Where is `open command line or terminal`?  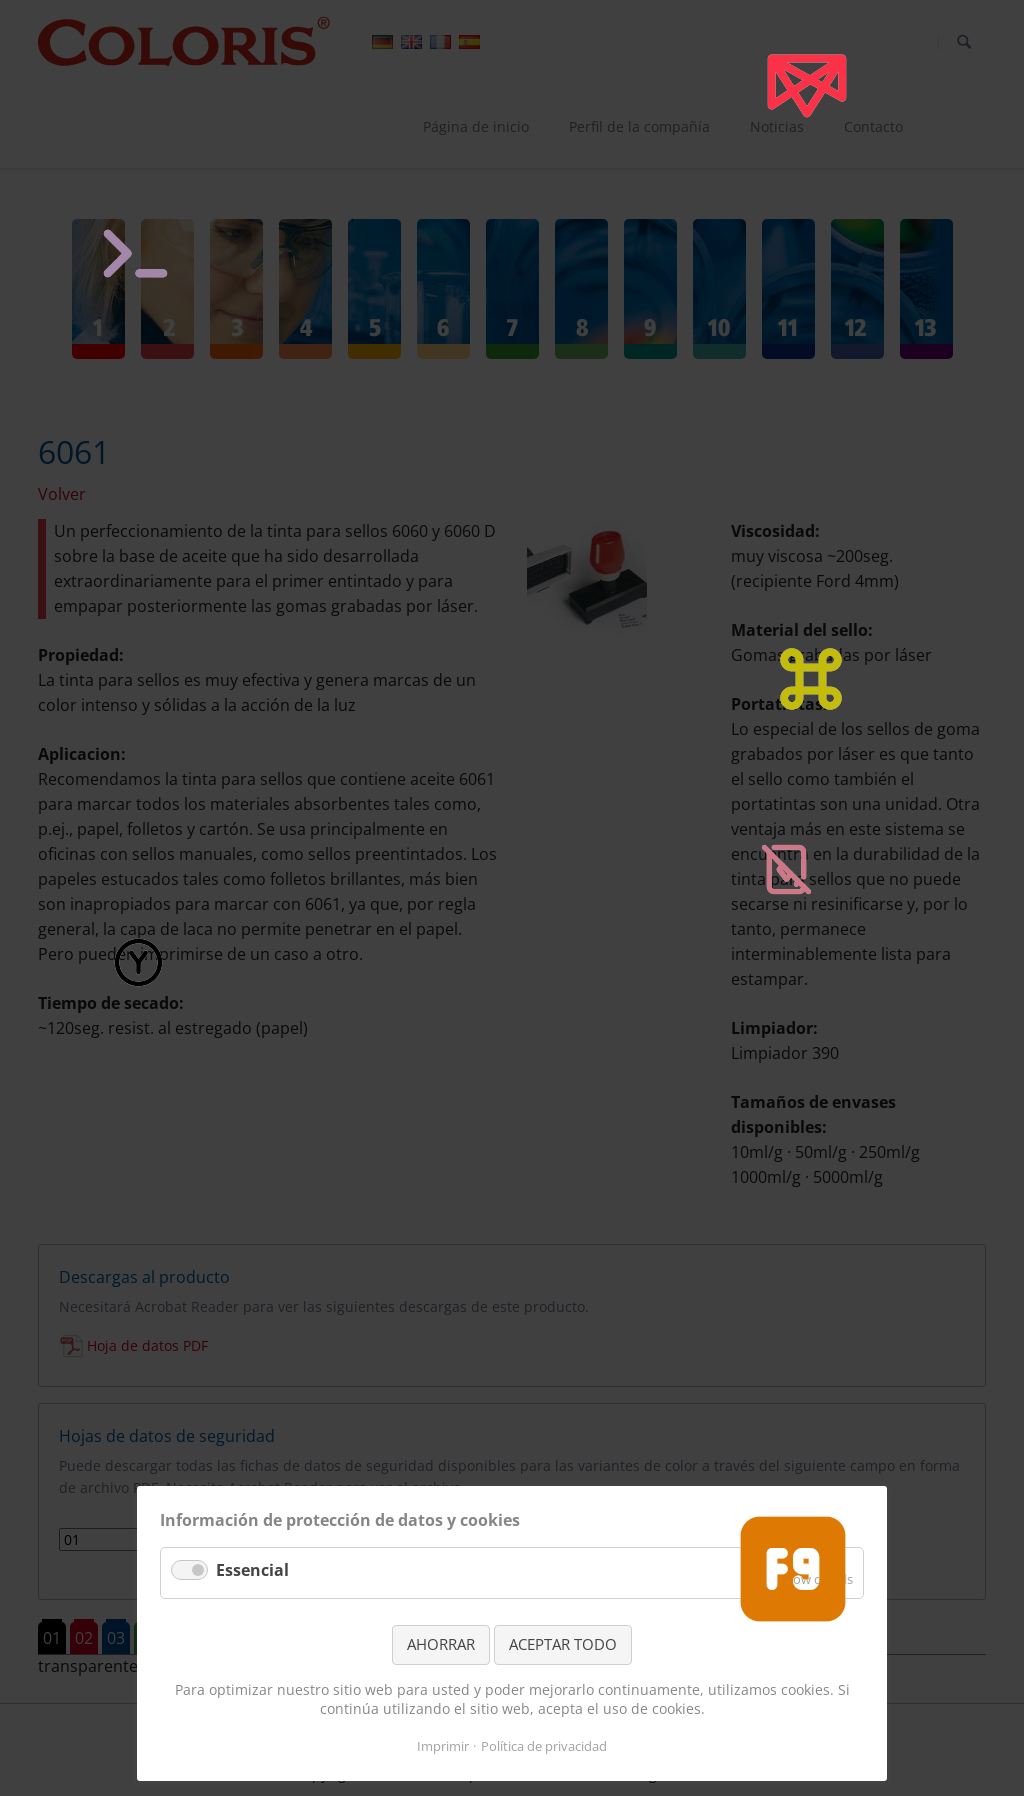 open command line or terminal is located at coordinates (135, 253).